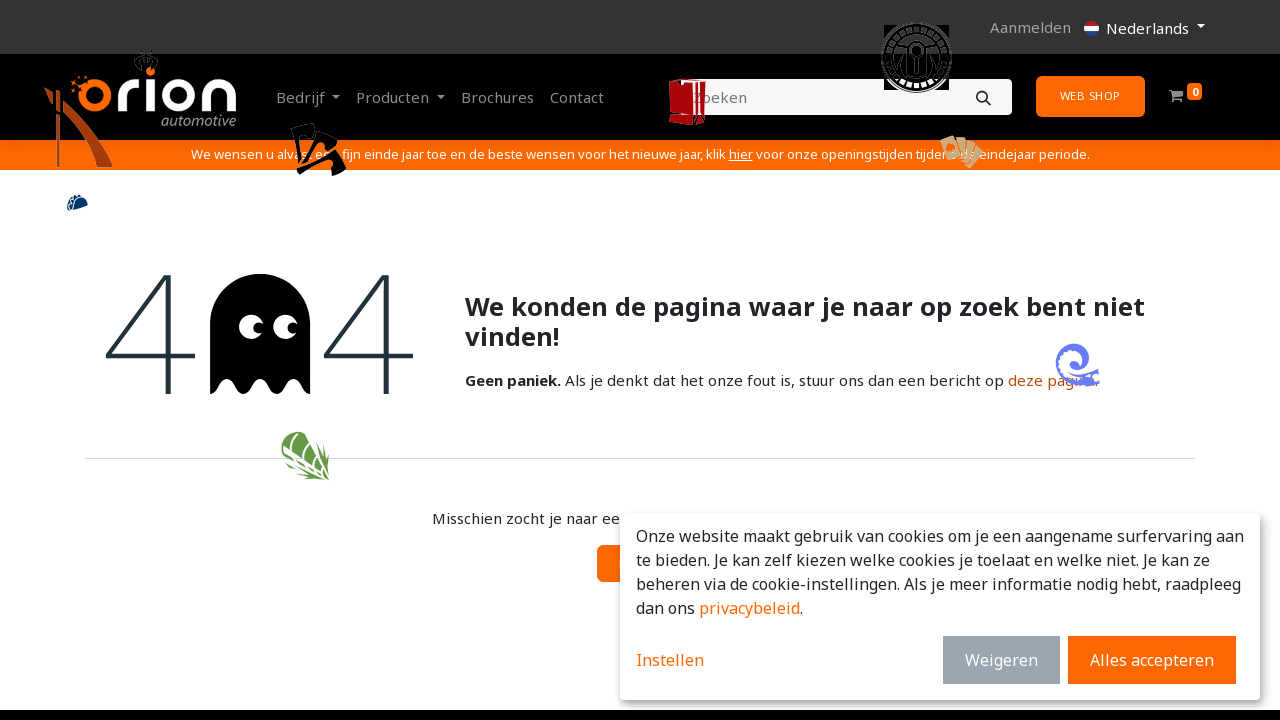 This screenshot has width=1280, height=720. Describe the element at coordinates (69, 126) in the screenshot. I see `equip or select bow weapon` at that location.